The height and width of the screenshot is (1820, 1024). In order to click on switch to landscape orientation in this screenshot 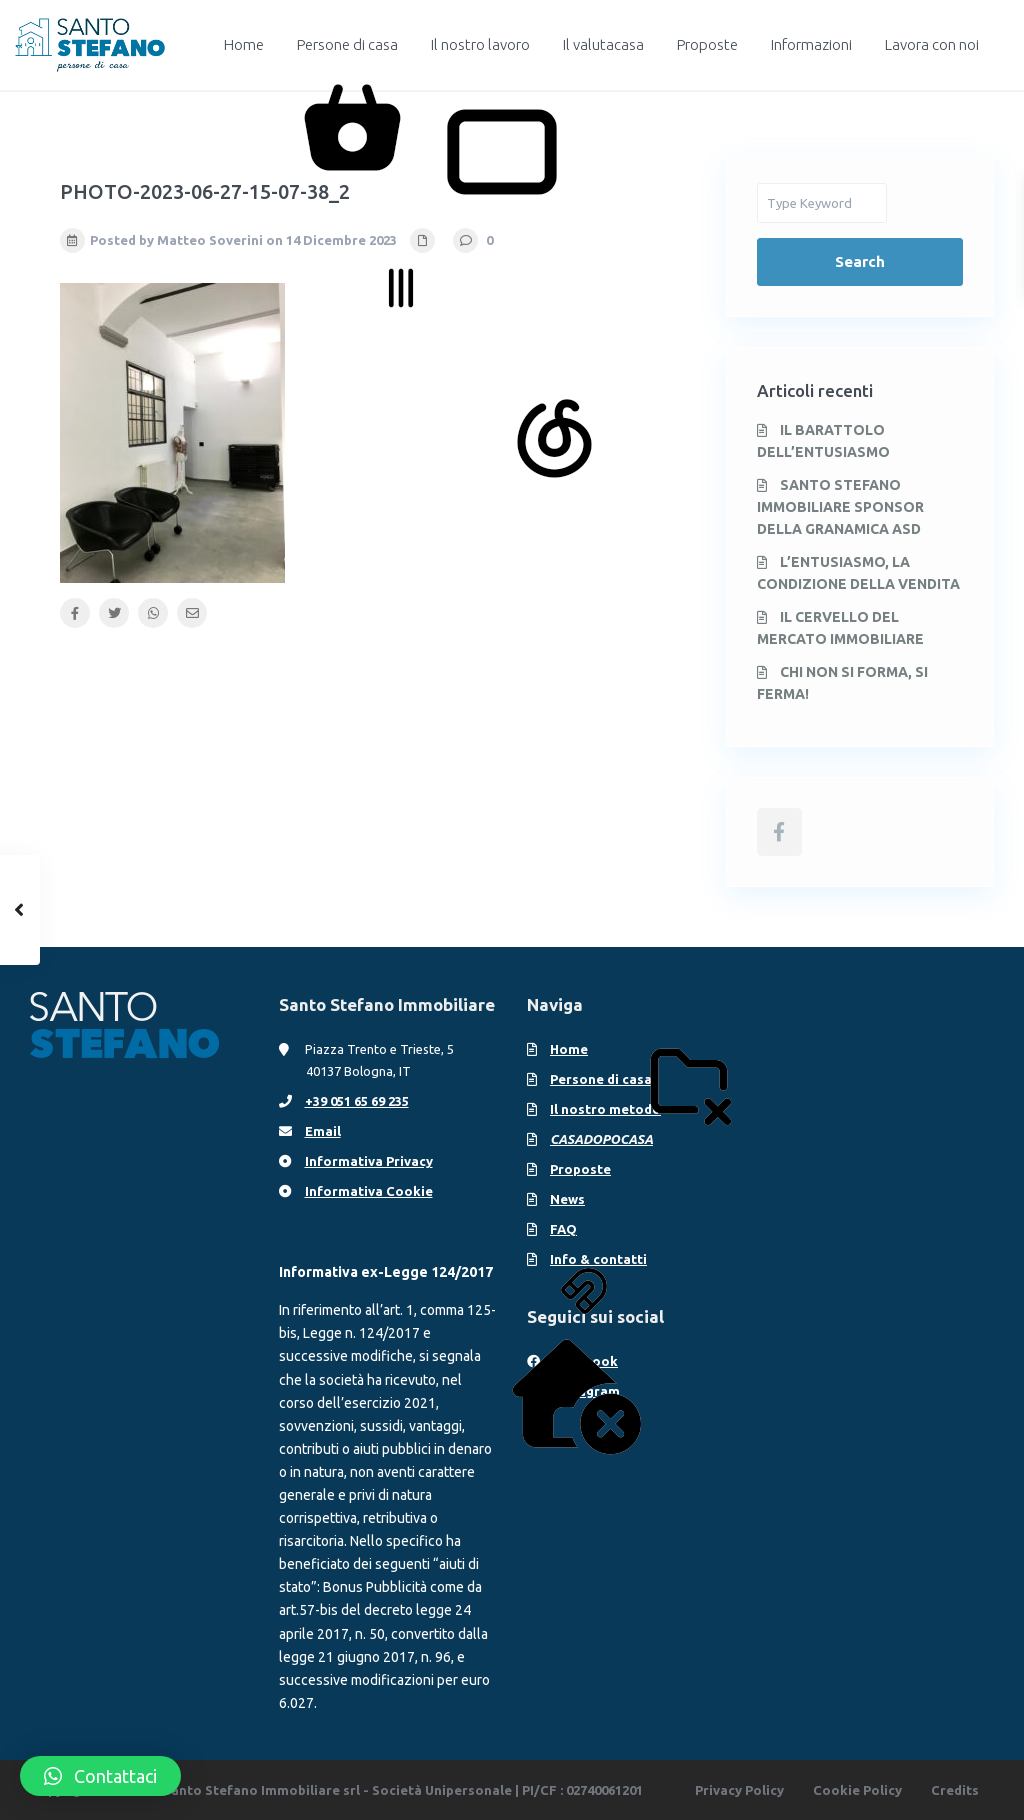, I will do `click(502, 152)`.